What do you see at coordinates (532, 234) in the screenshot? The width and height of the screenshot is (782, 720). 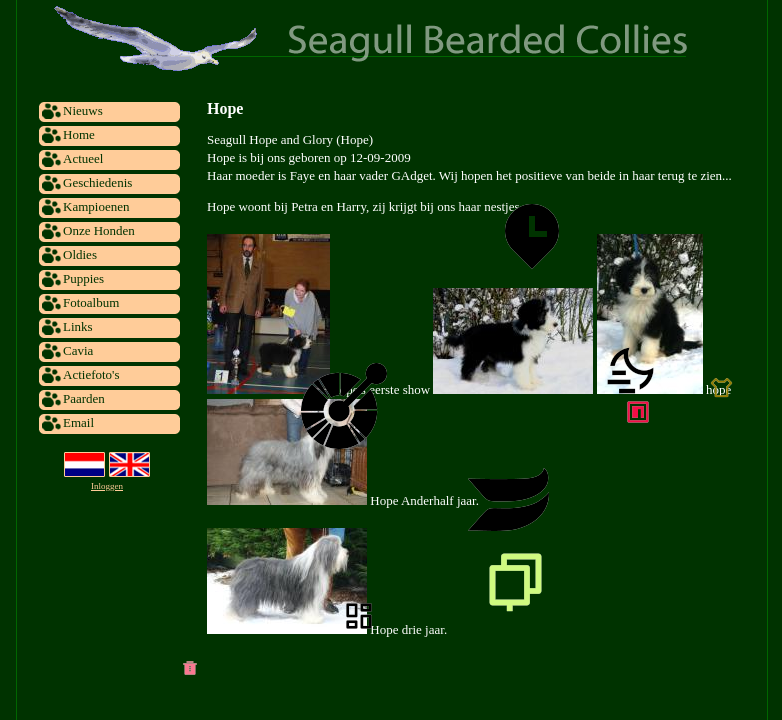 I see `view location history or past visits` at bounding box center [532, 234].